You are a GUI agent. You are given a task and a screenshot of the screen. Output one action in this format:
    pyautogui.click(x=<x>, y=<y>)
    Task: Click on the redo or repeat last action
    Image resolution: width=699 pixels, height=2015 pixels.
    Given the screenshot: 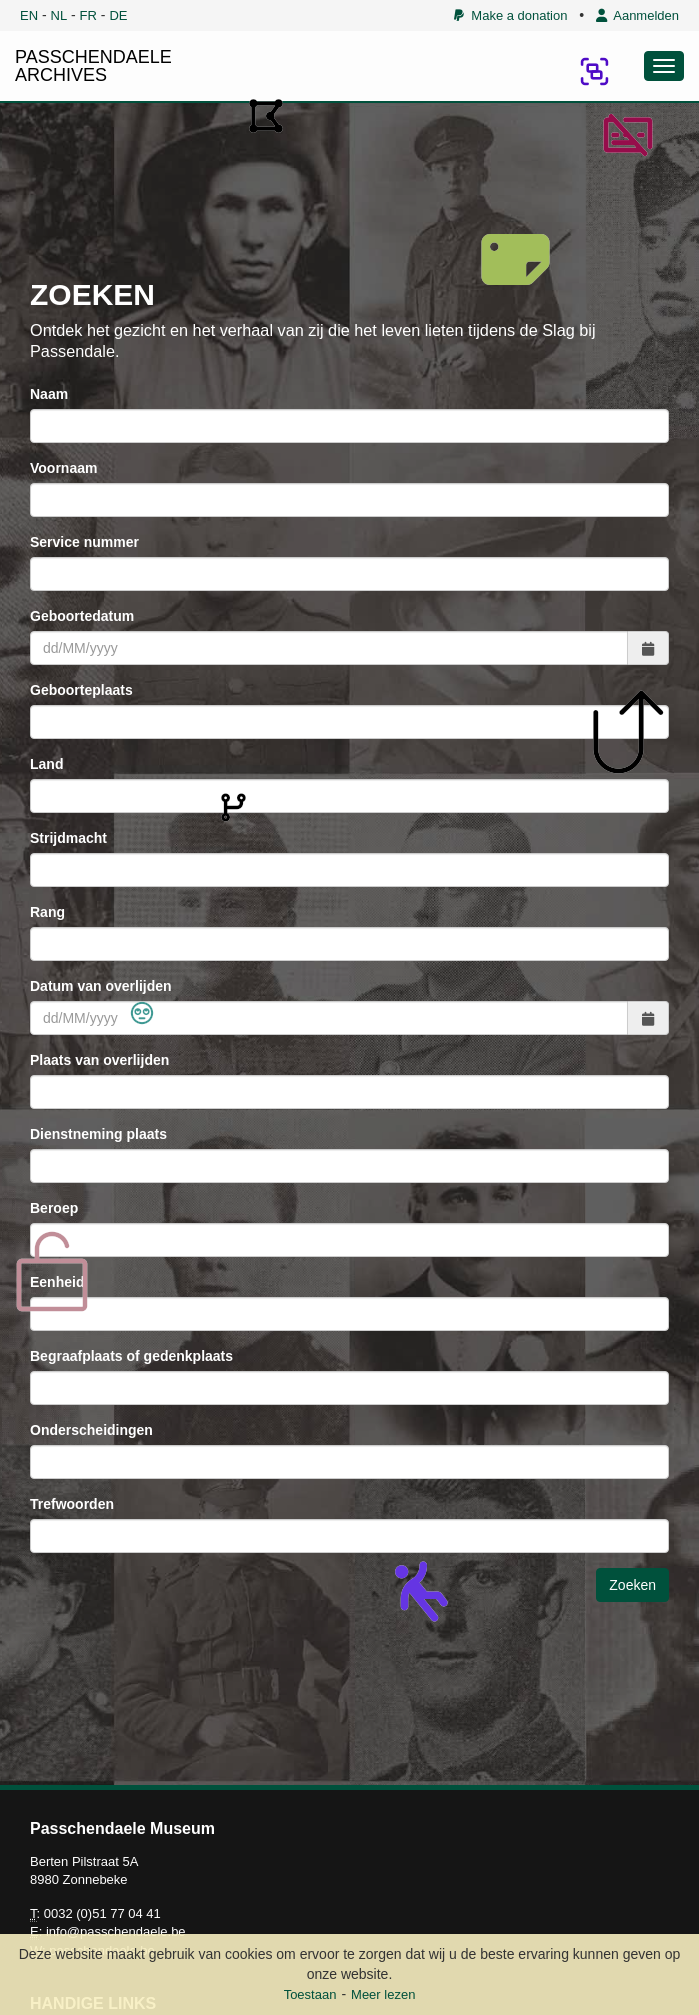 What is the action you would take?
    pyautogui.click(x=625, y=732)
    